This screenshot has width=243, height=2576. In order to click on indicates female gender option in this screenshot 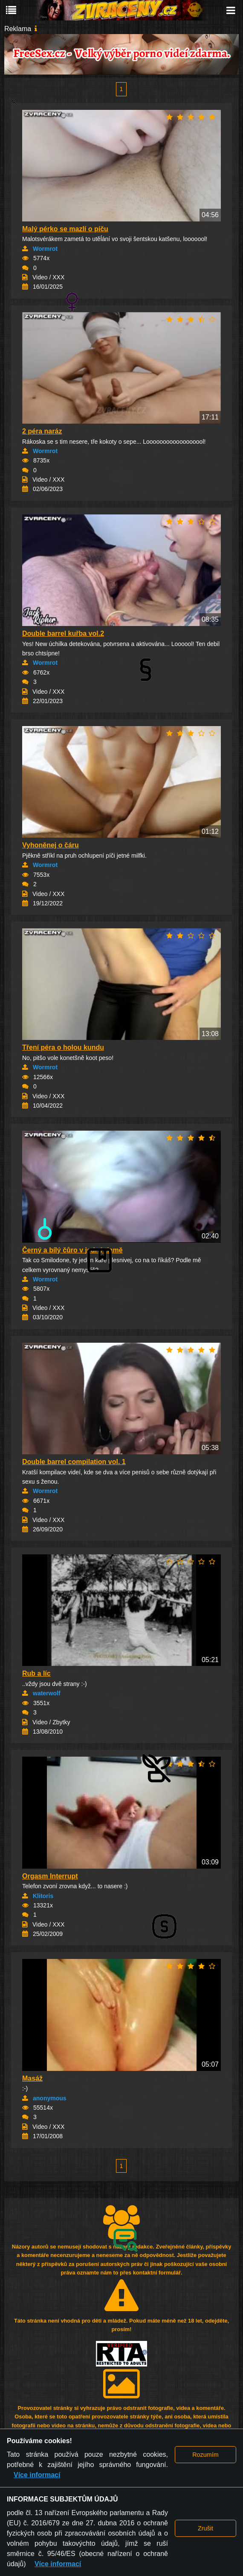, I will do `click(72, 302)`.